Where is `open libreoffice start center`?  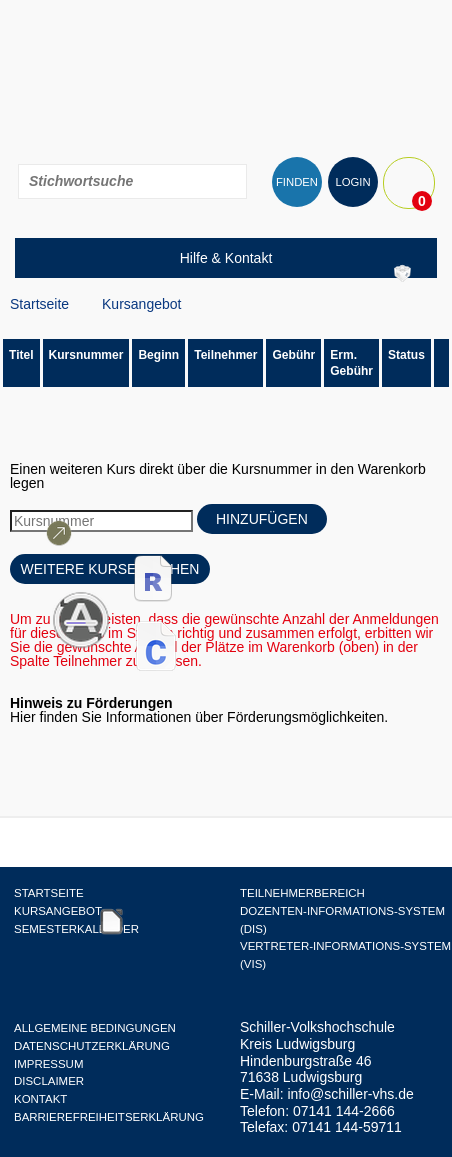 open libreoffice start center is located at coordinates (111, 921).